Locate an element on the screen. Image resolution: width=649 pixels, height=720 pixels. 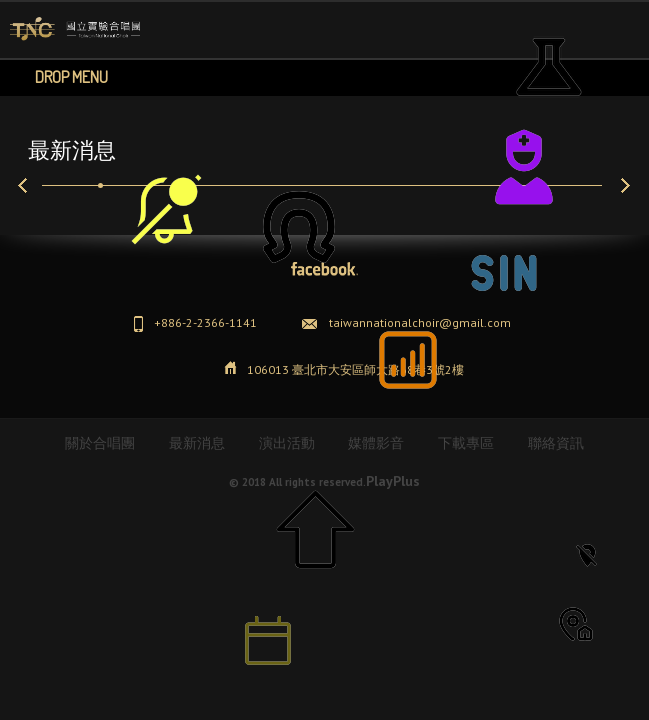
notifications are muted but unread alerts exist is located at coordinates (164, 210).